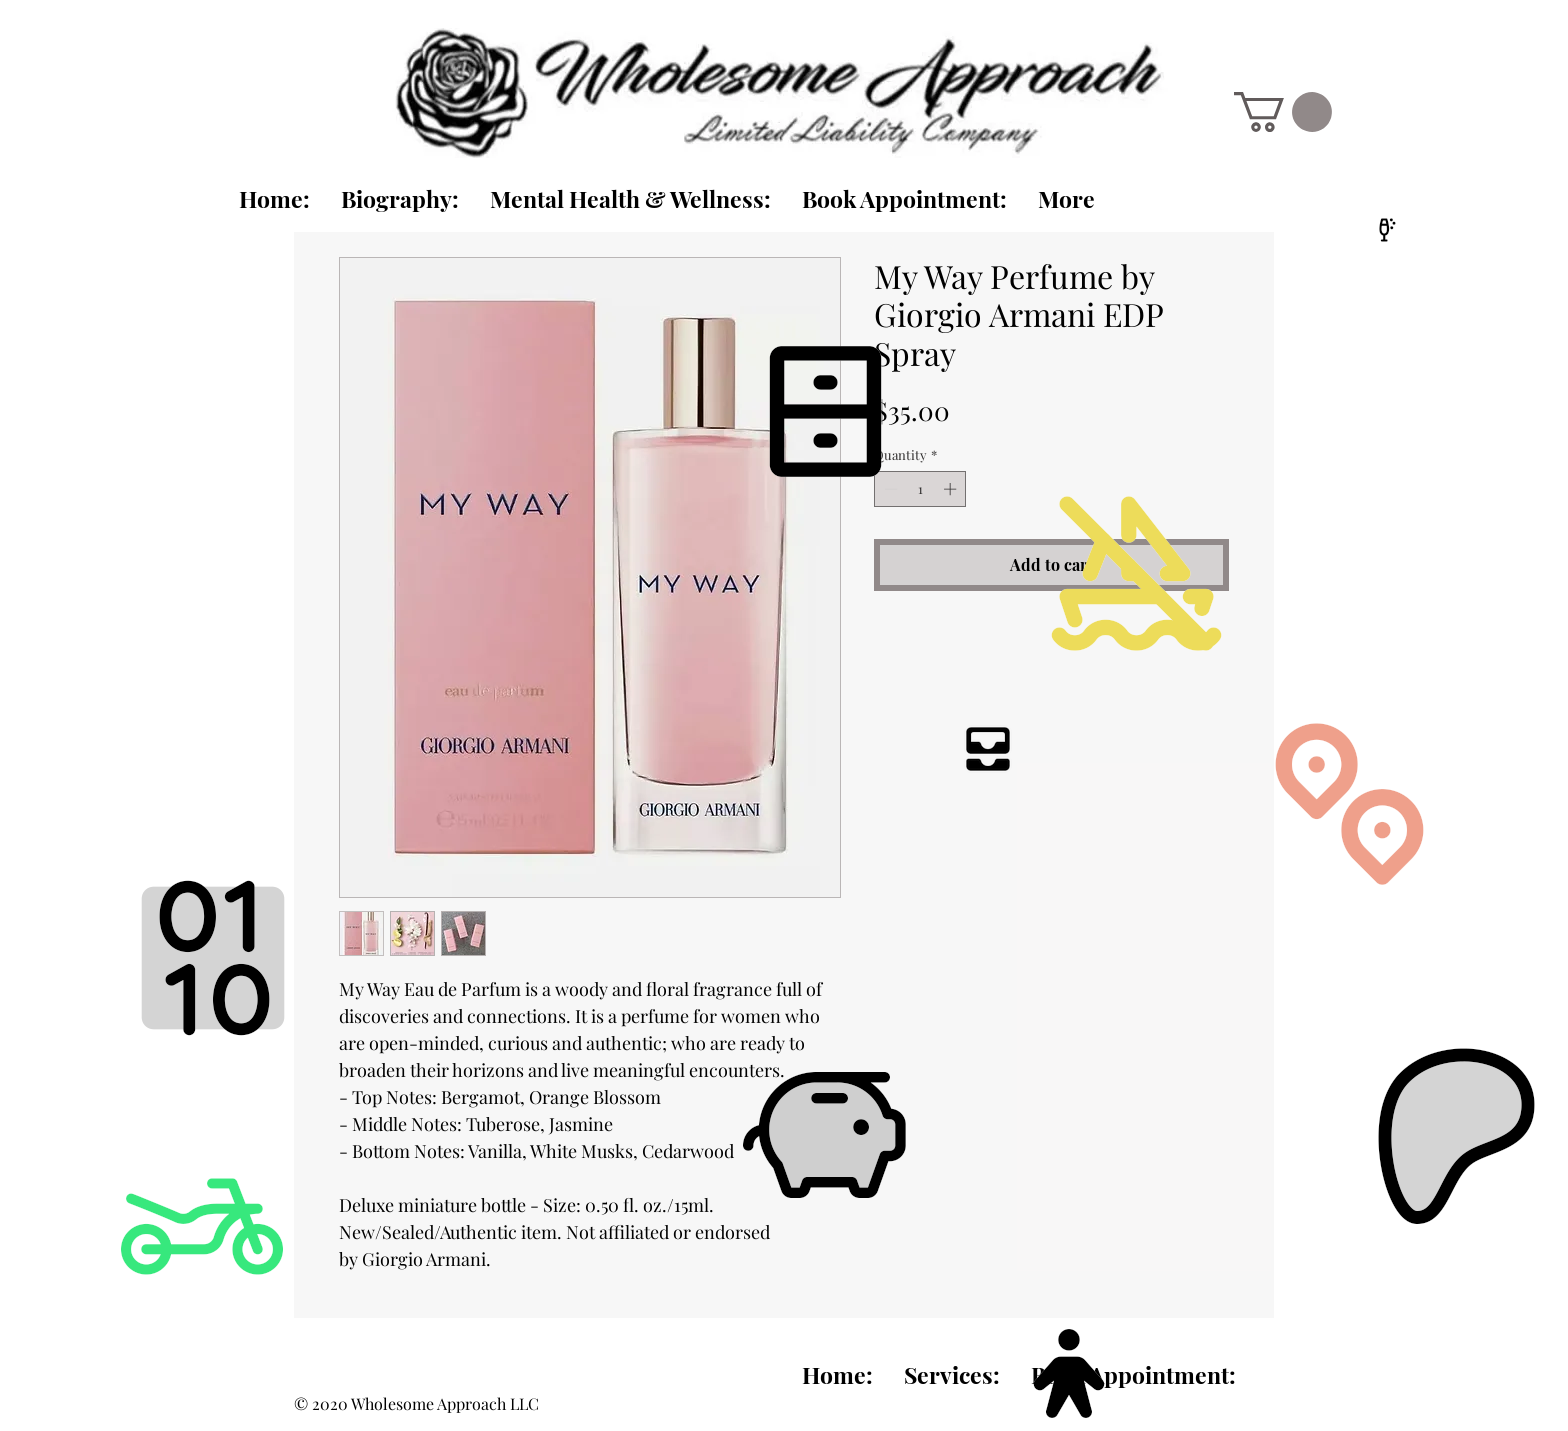  What do you see at coordinates (1069, 1375) in the screenshot?
I see `view your profile` at bounding box center [1069, 1375].